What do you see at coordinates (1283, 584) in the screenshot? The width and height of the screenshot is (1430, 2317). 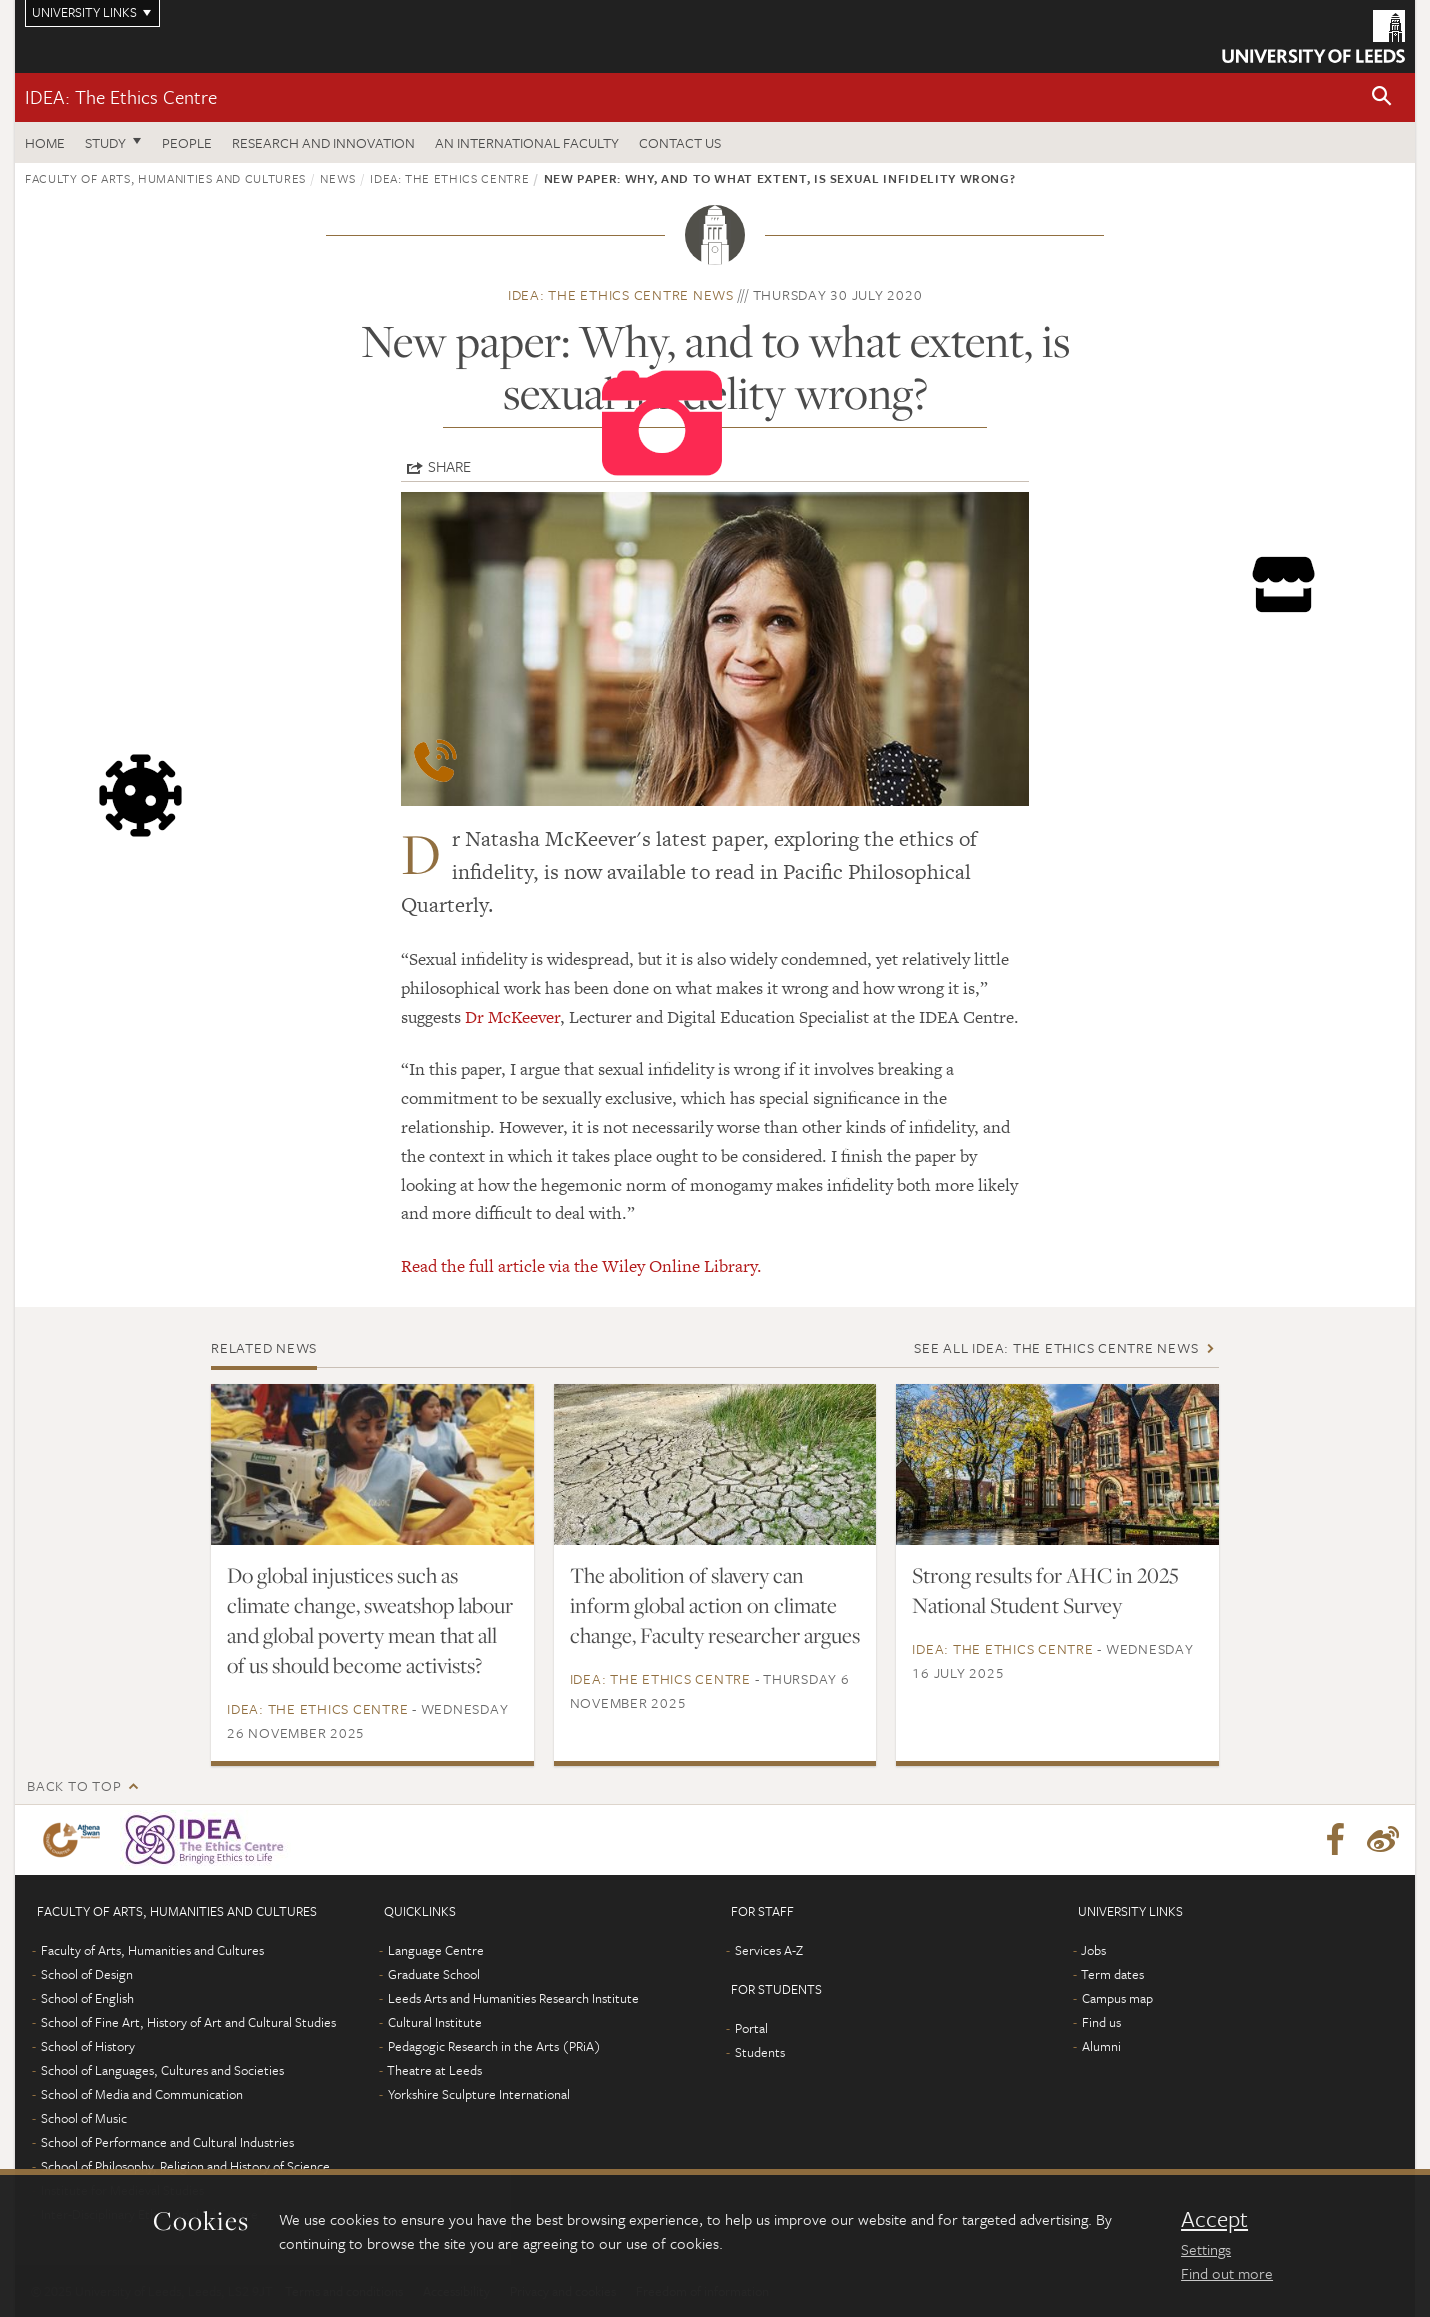 I see `access the store or marketplace` at bounding box center [1283, 584].